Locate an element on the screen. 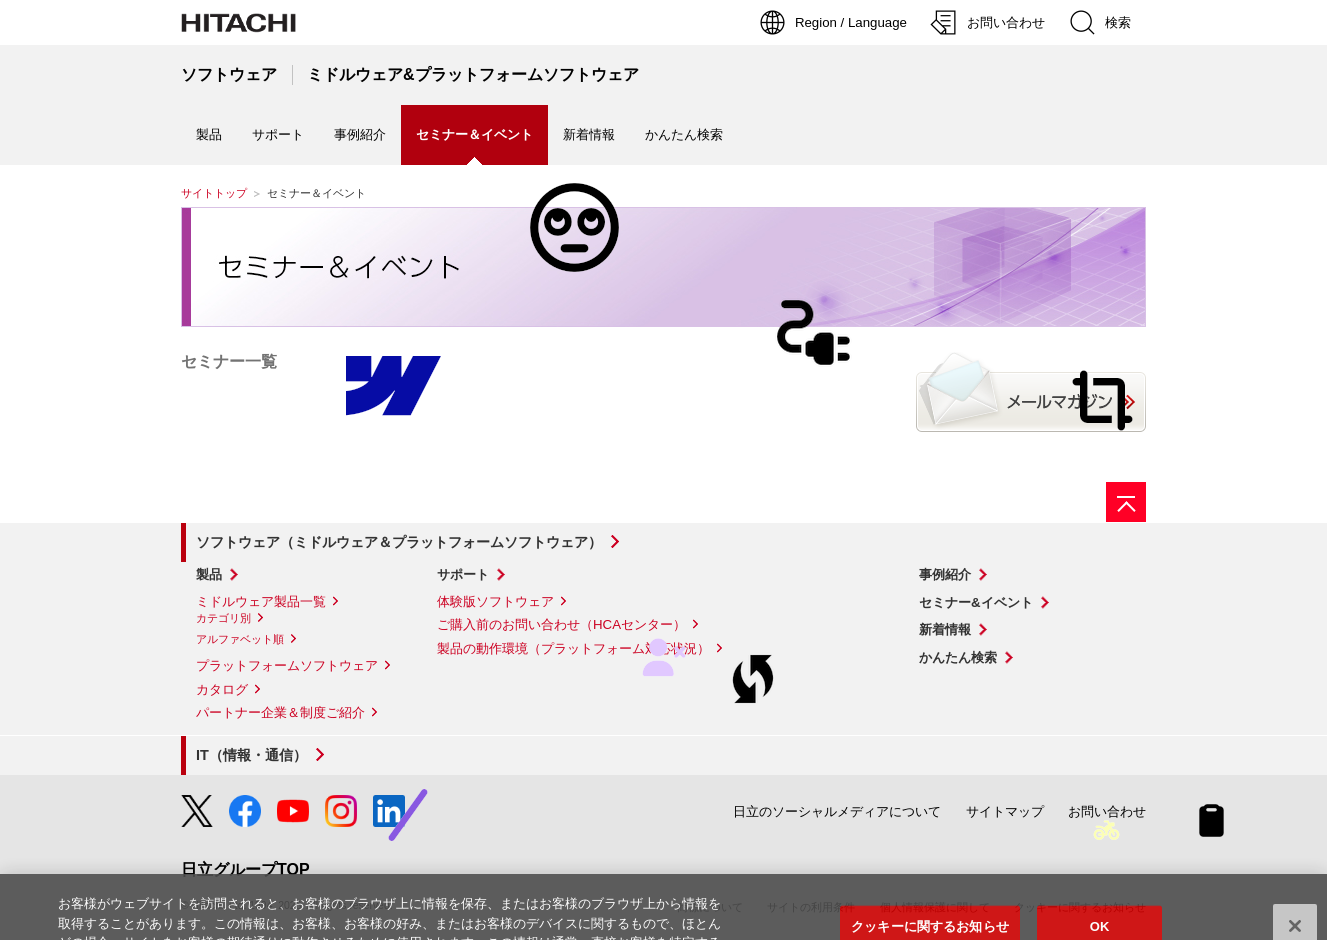 This screenshot has height=940, width=1327. select motorcycle as vehicle type is located at coordinates (1106, 830).